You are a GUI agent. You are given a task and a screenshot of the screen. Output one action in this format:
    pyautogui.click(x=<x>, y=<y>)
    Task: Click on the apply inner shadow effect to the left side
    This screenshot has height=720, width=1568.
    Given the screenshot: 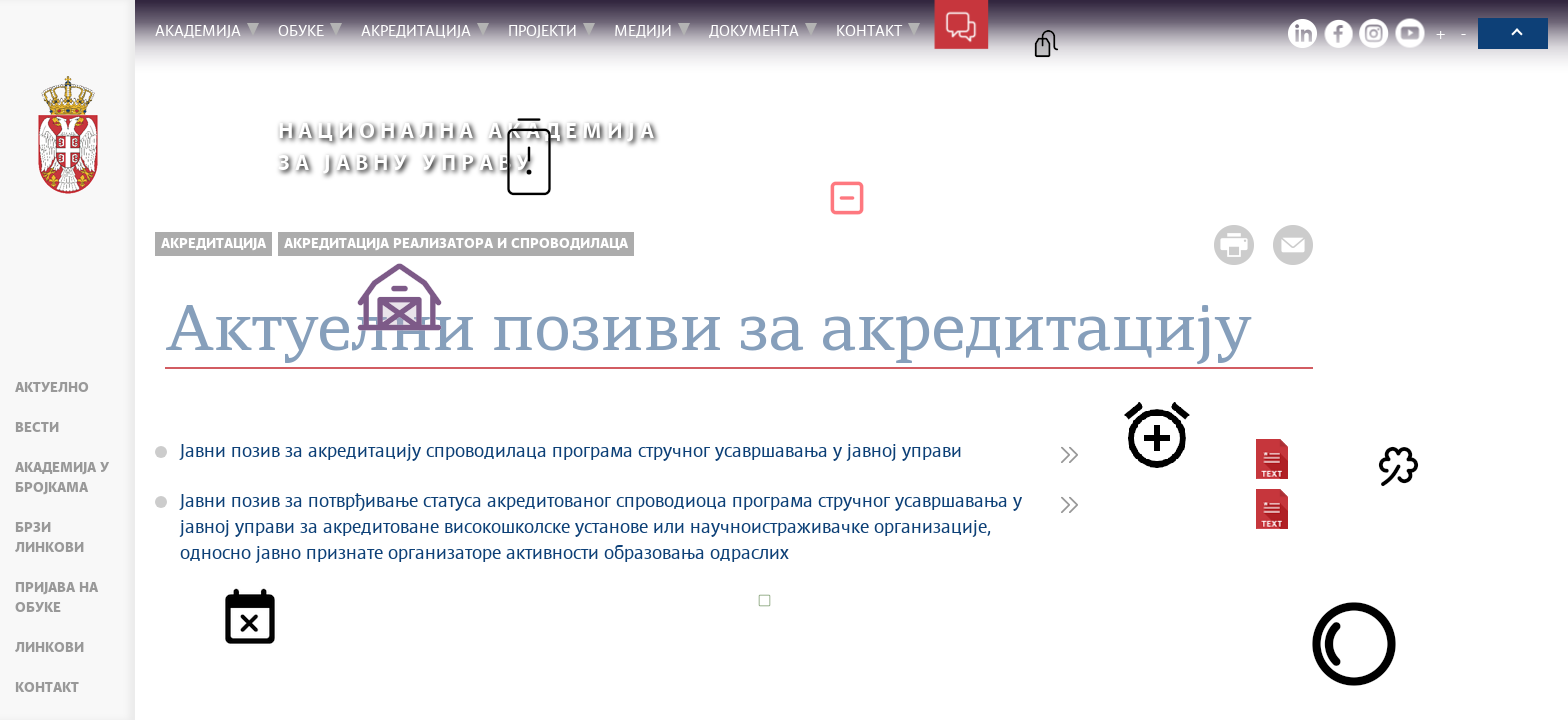 What is the action you would take?
    pyautogui.click(x=1354, y=644)
    